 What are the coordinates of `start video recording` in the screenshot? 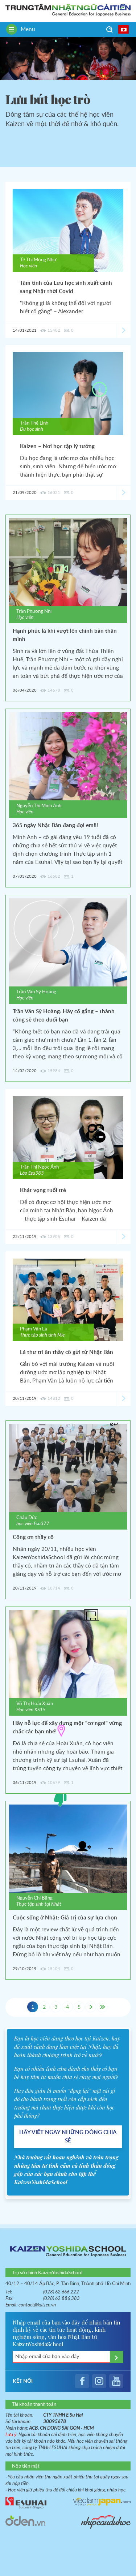 It's located at (61, 568).